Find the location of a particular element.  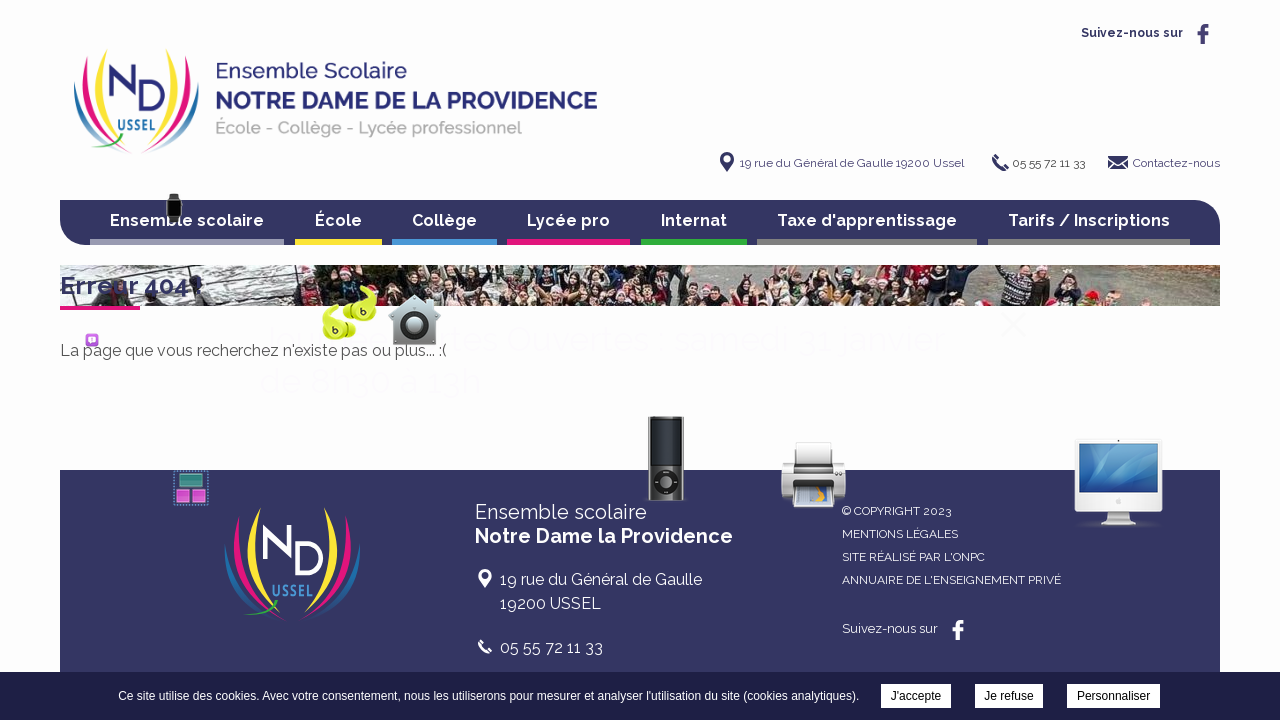

access FileVault disk encryption settings is located at coordinates (414, 319).